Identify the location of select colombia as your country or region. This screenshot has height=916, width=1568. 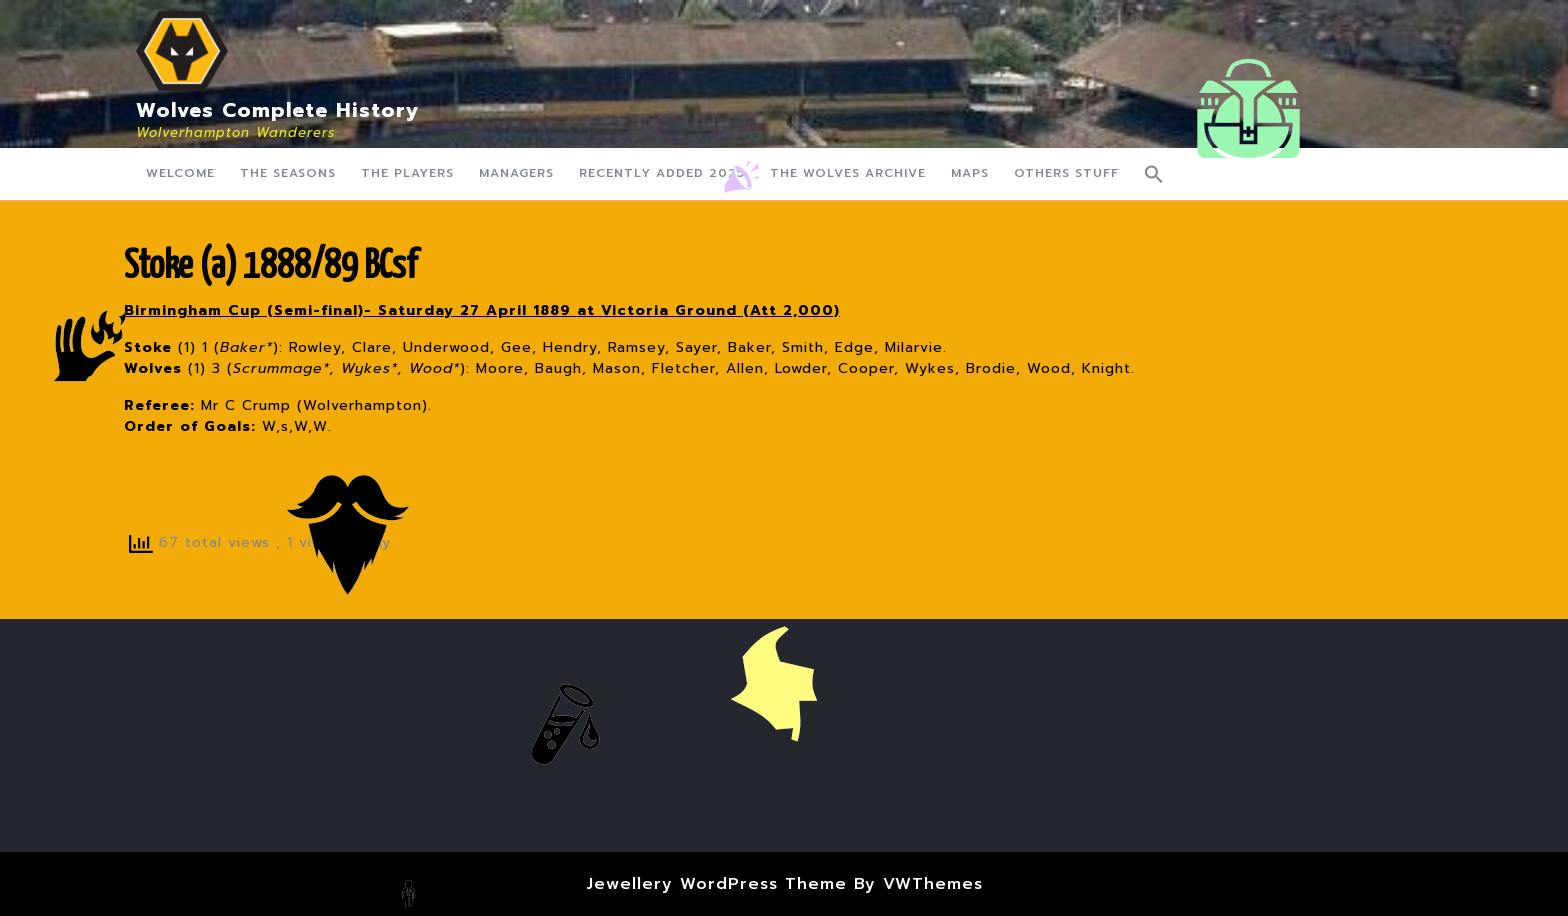
(774, 684).